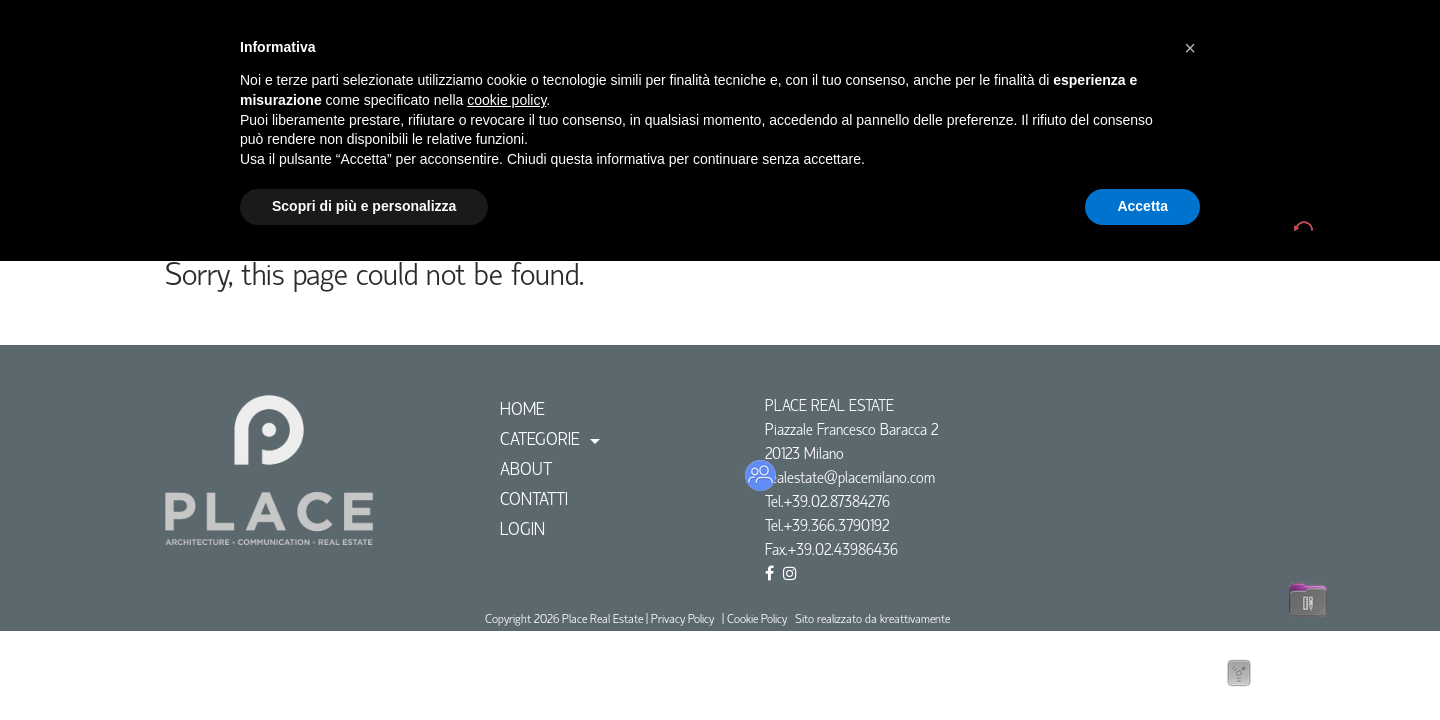 The image size is (1440, 720). Describe the element at coordinates (1308, 599) in the screenshot. I see `open your templates folder` at that location.